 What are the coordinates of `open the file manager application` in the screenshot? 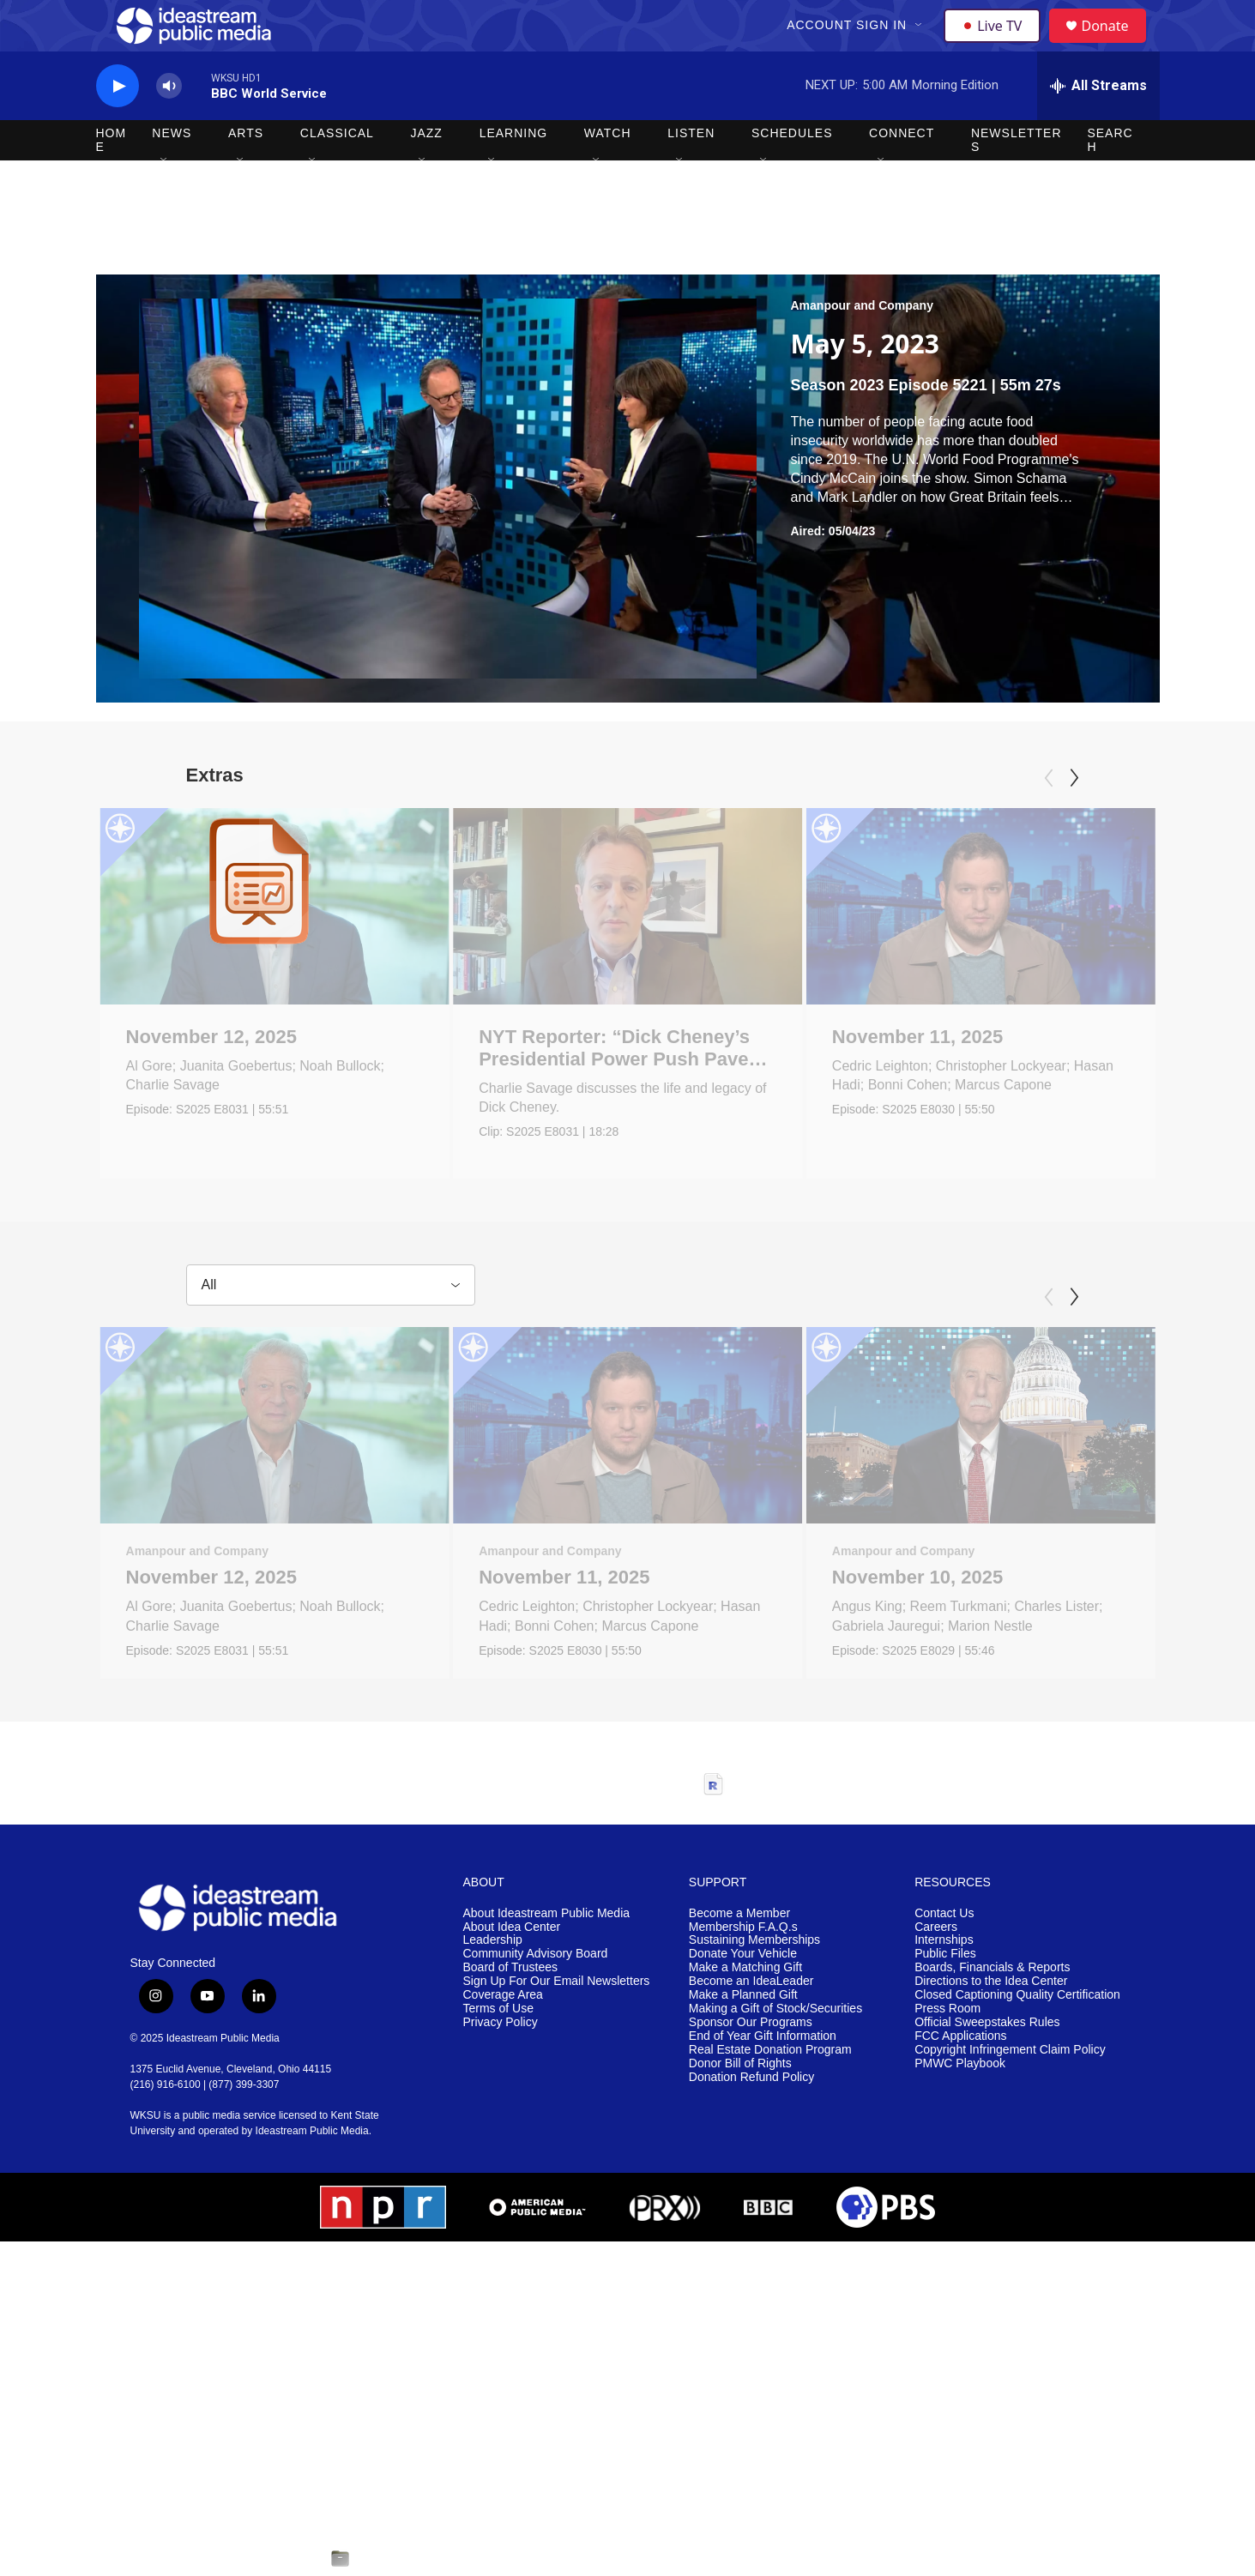 It's located at (340, 2558).